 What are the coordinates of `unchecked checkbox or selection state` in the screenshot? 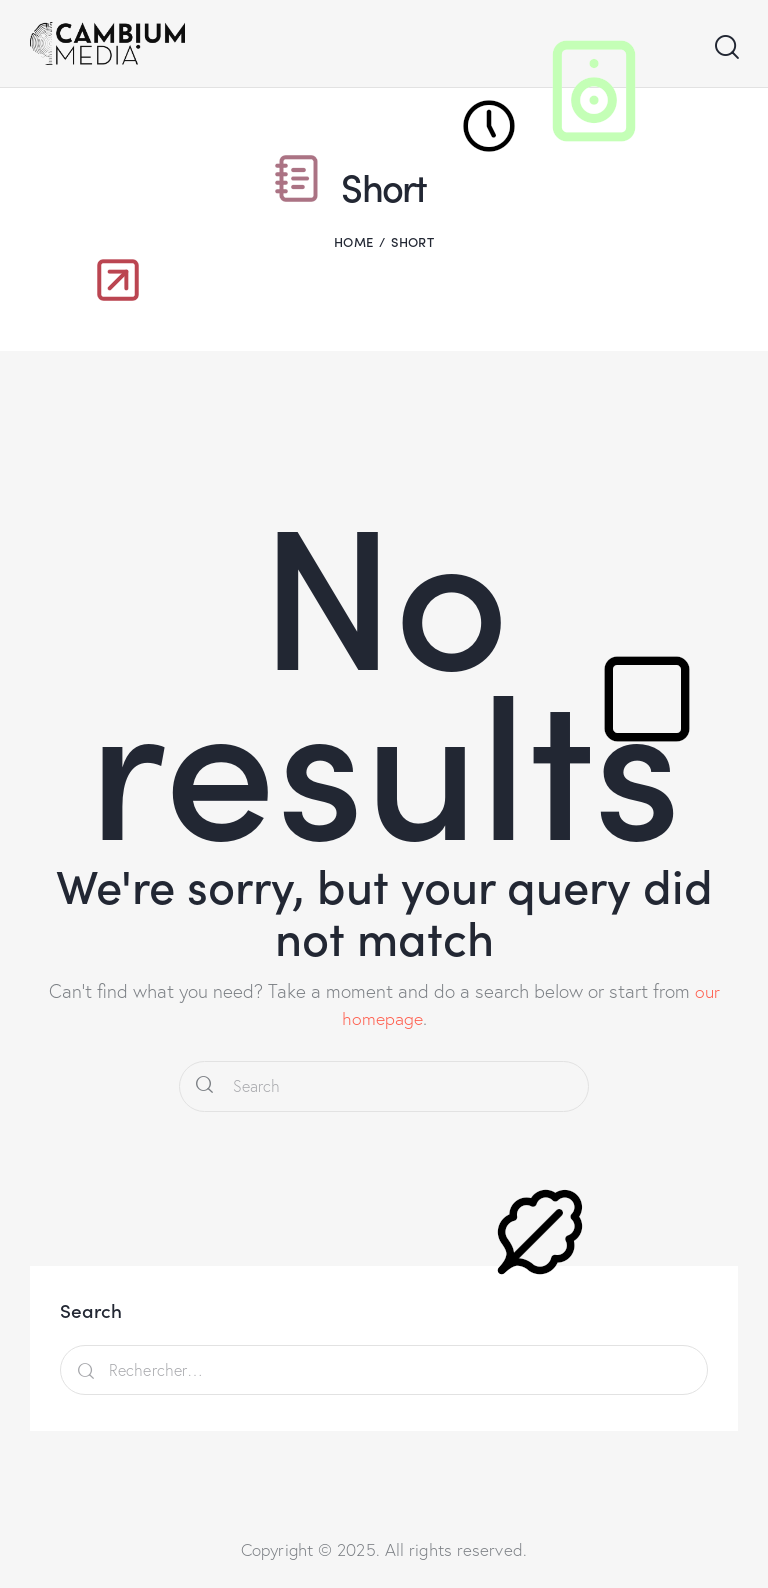 It's located at (647, 699).